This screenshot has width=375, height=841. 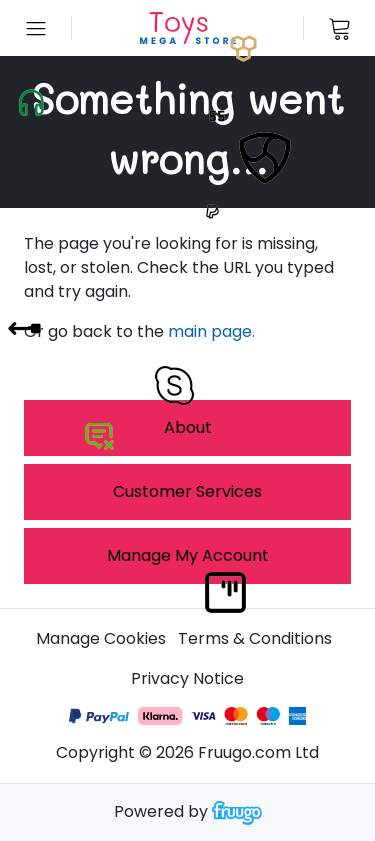 What do you see at coordinates (31, 103) in the screenshot?
I see `listen to audio or music` at bounding box center [31, 103].